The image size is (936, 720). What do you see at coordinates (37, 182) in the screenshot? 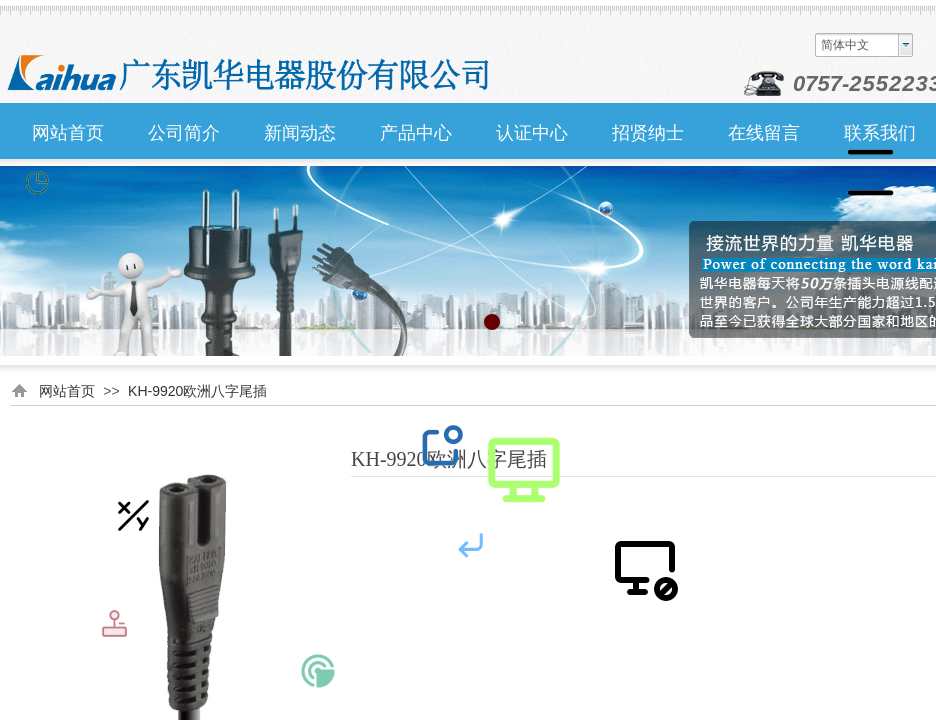
I see `view analytics breakdown` at bounding box center [37, 182].